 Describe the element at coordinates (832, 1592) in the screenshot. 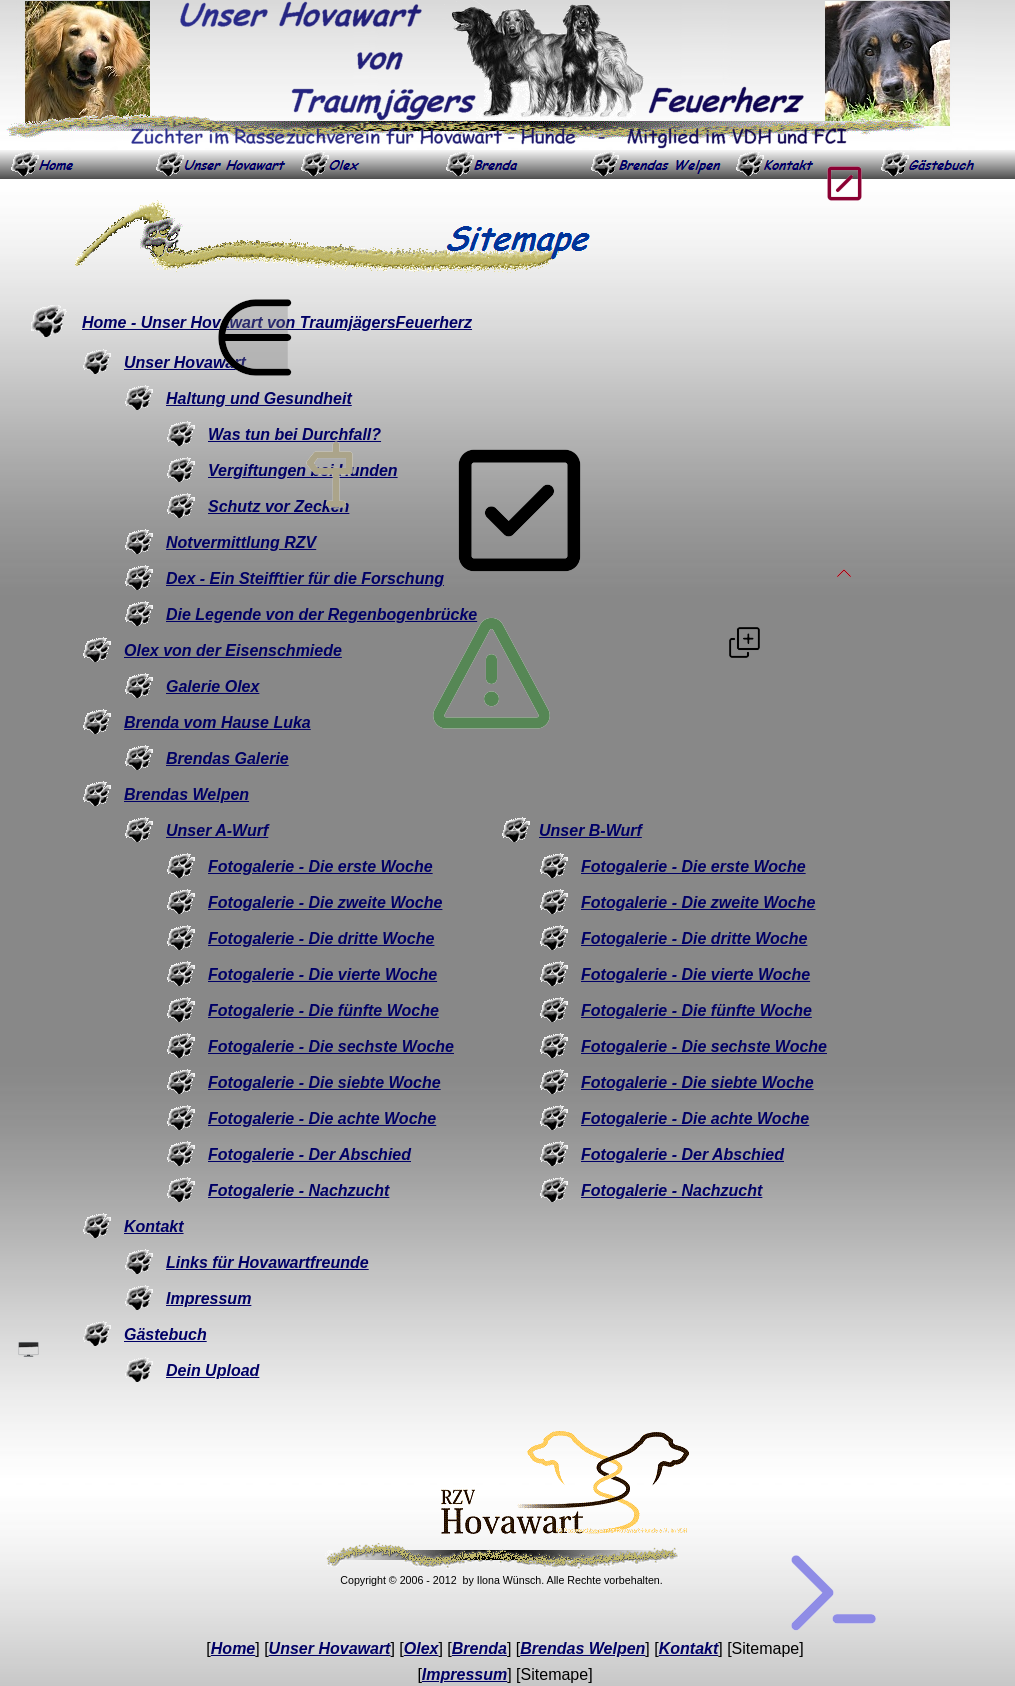

I see `open command palette` at that location.